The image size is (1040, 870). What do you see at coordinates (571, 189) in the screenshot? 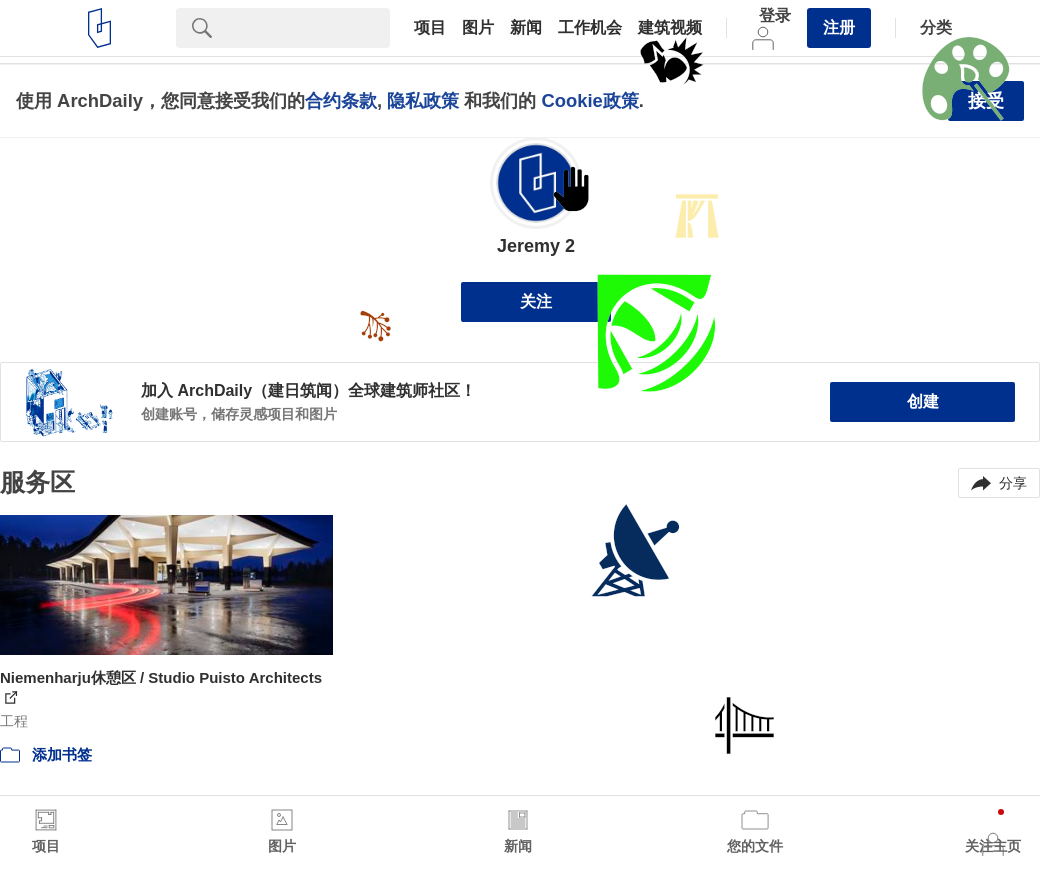
I see `stop or pause current action` at bounding box center [571, 189].